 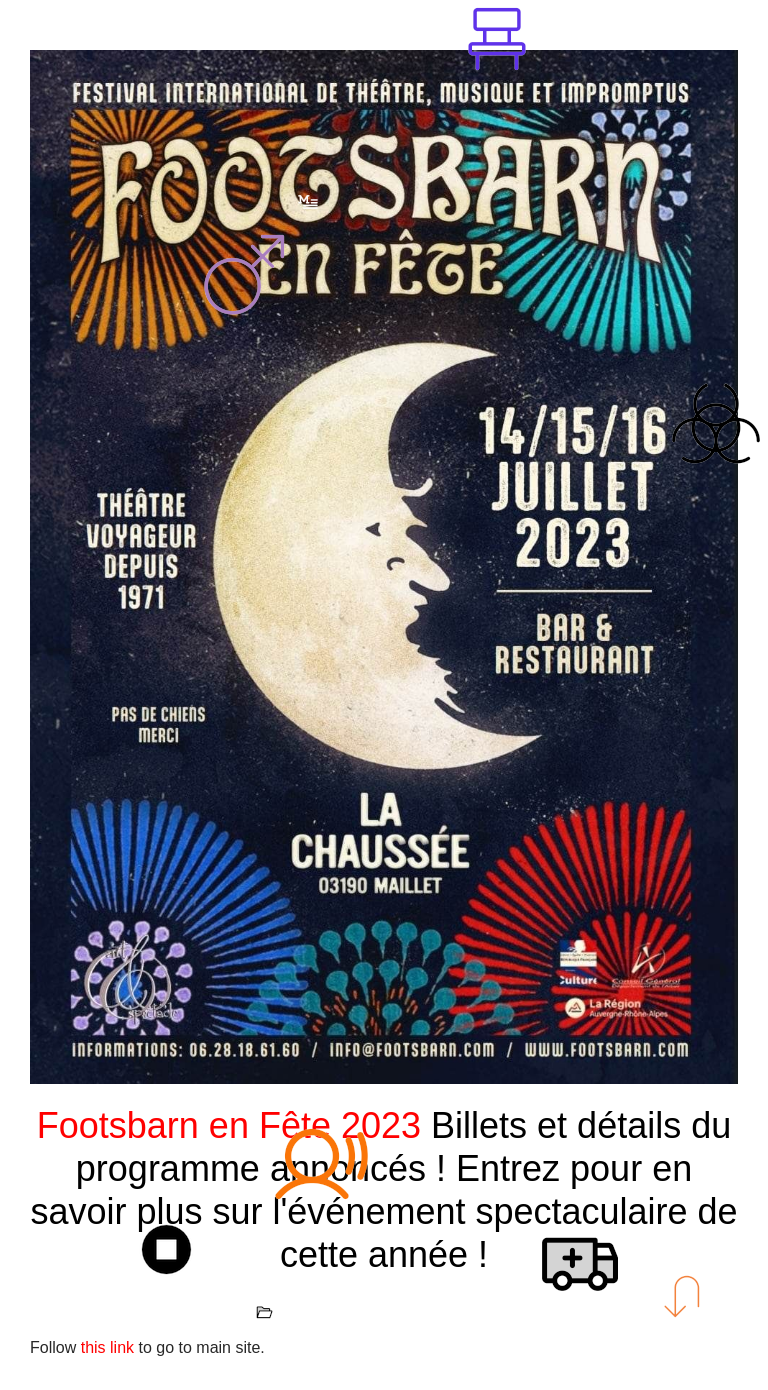 What do you see at coordinates (497, 39) in the screenshot?
I see `select seating or furniture options` at bounding box center [497, 39].